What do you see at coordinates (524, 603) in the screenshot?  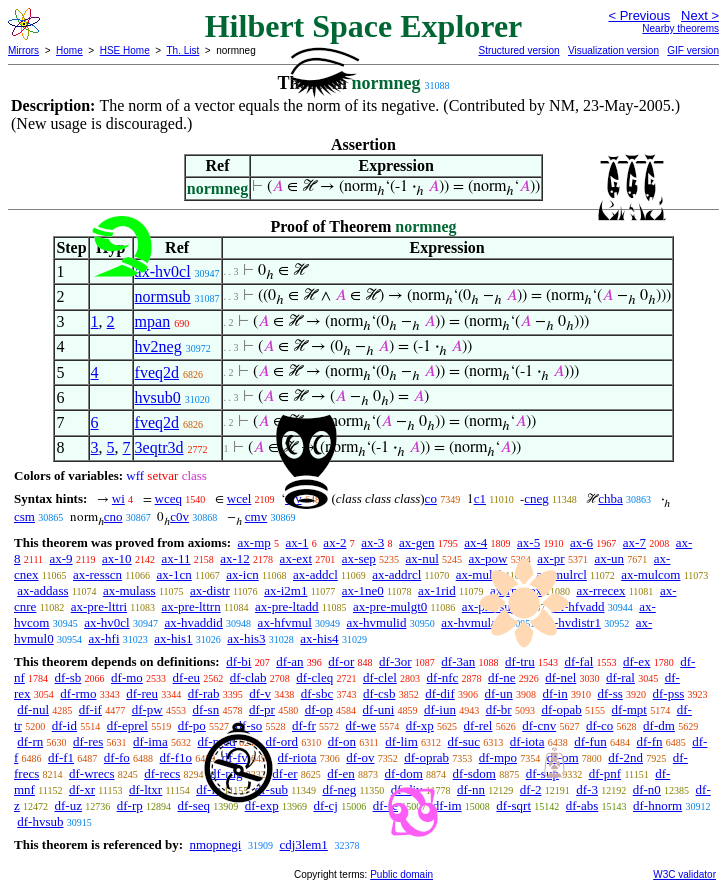 I see `decorative floral badge or achievement emblem` at bounding box center [524, 603].